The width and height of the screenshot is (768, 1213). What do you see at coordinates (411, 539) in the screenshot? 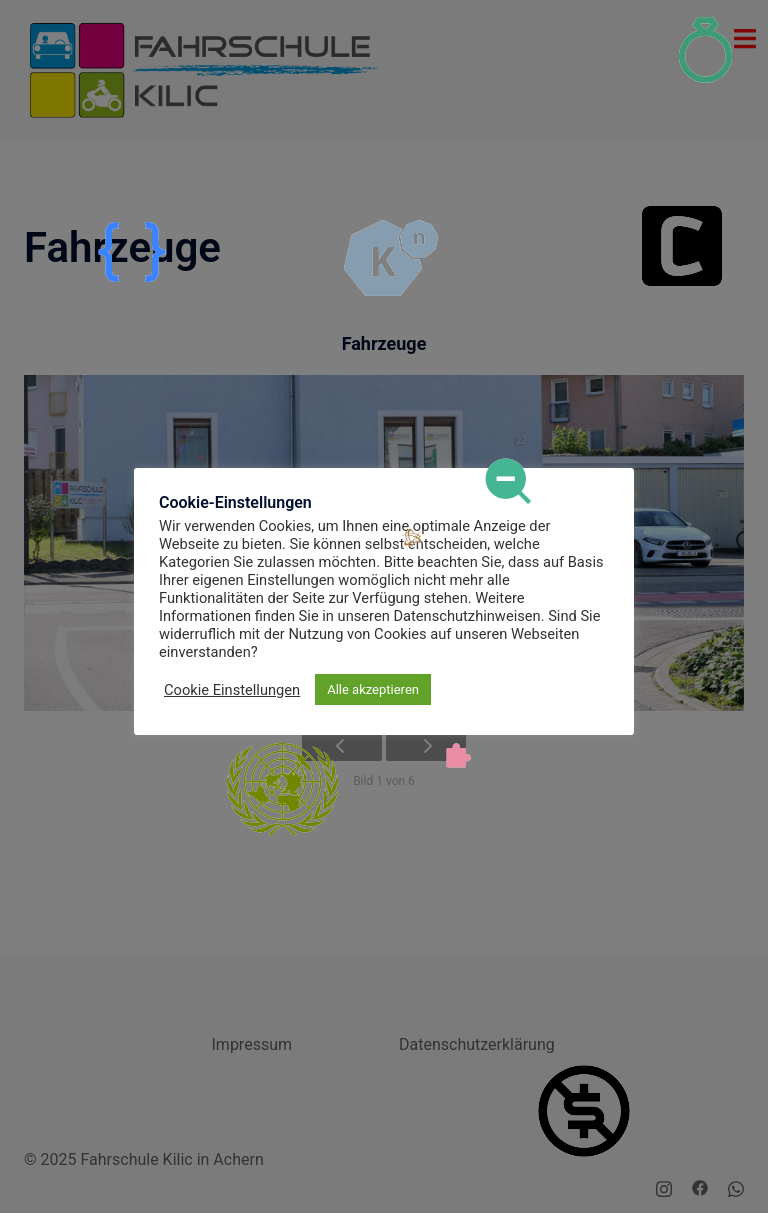
I see `launch Battle.net gaming platform` at bounding box center [411, 539].